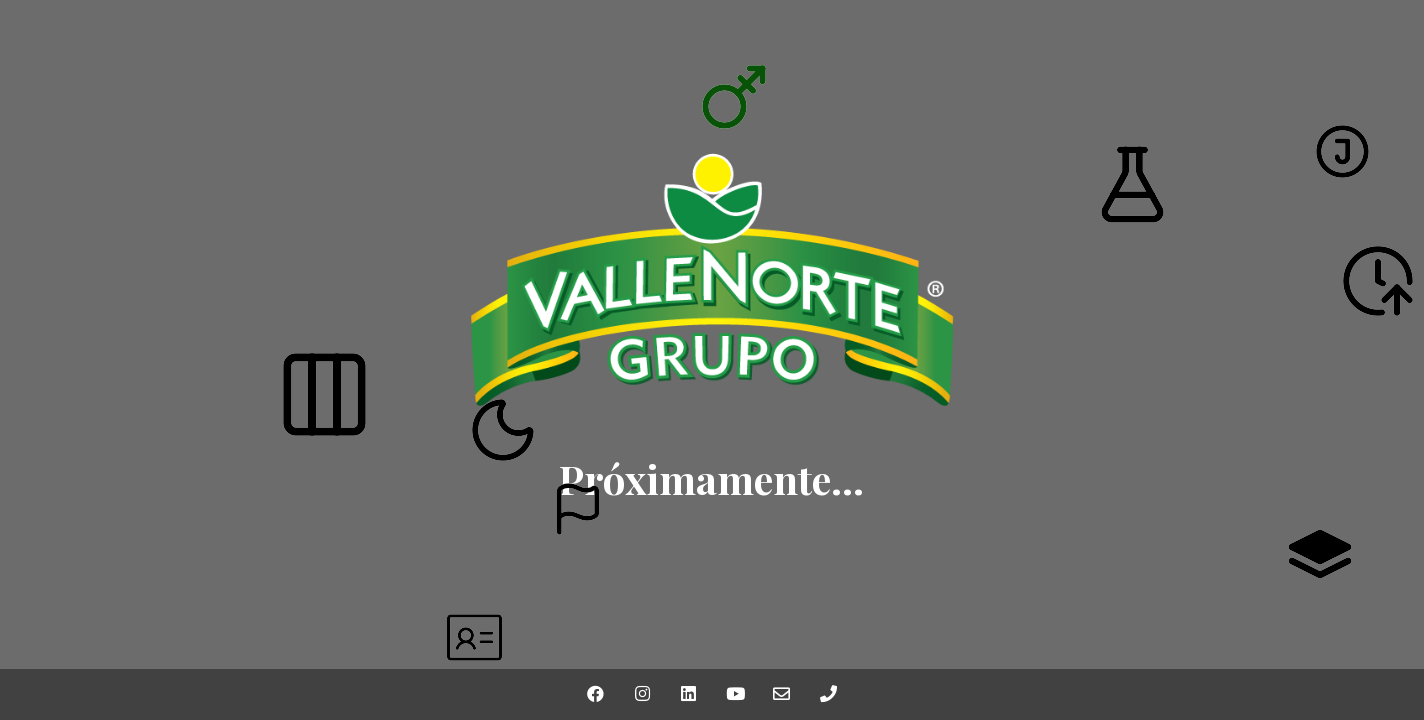  What do you see at coordinates (734, 97) in the screenshot?
I see `indicates male gender or sex option` at bounding box center [734, 97].